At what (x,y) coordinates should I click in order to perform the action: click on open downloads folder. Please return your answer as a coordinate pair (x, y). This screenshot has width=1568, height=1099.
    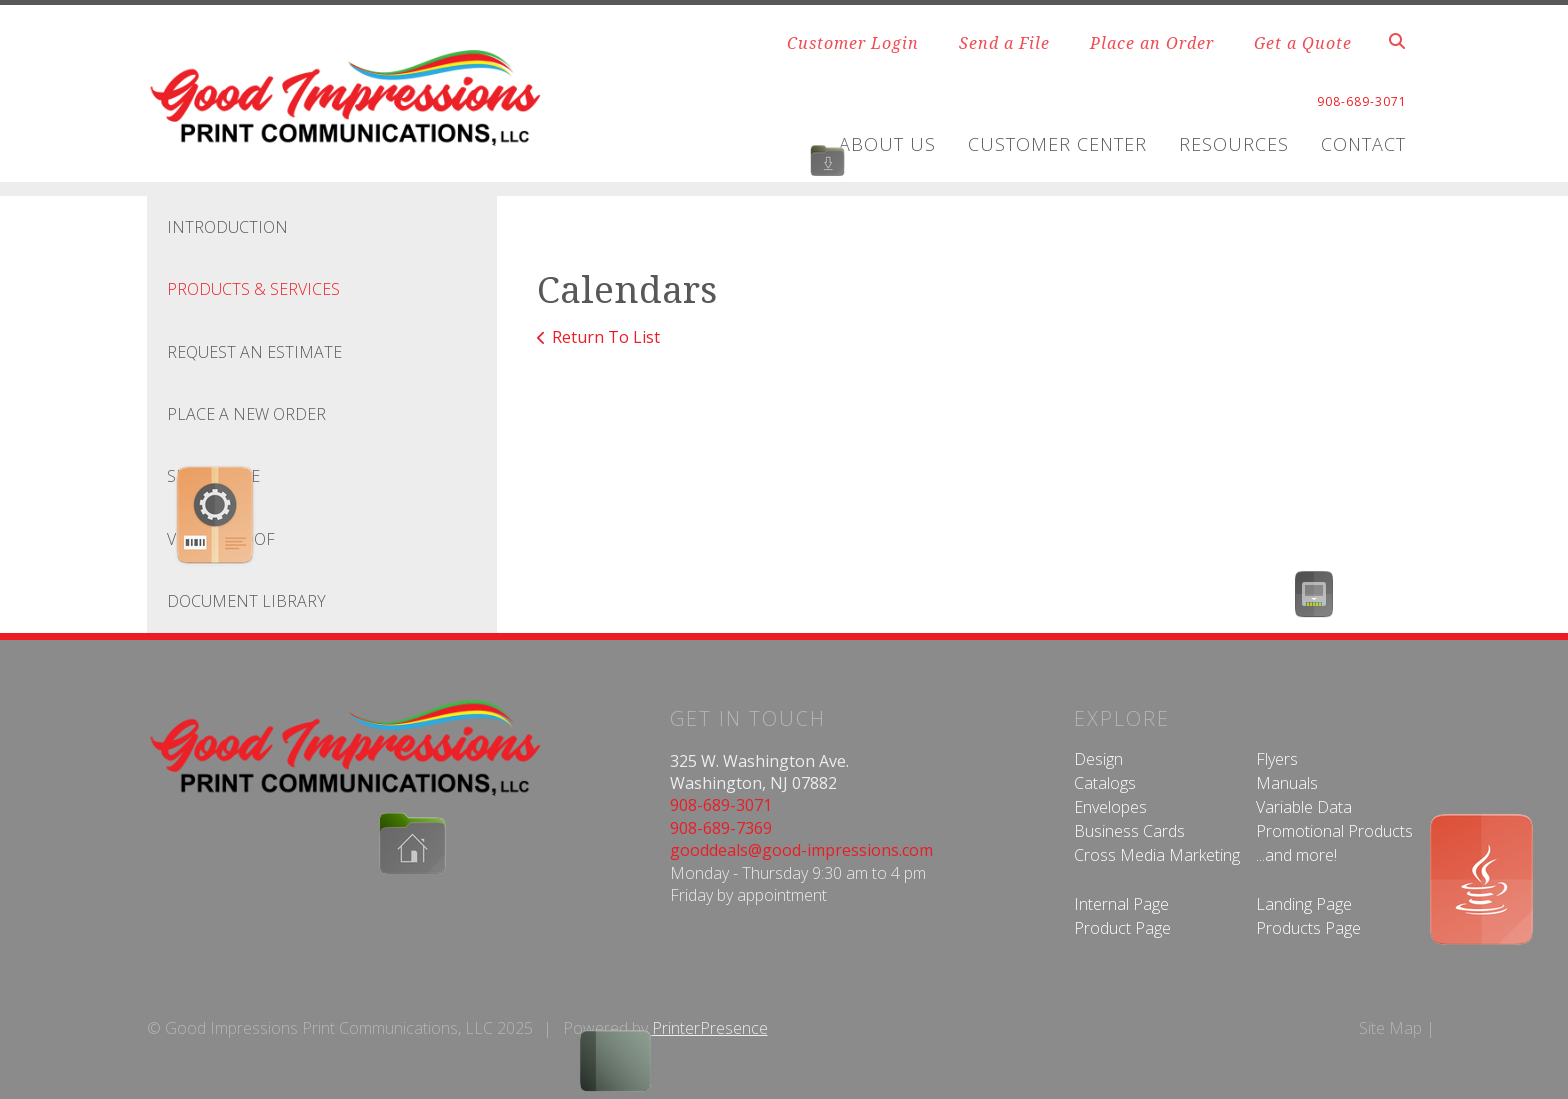
    Looking at the image, I should click on (827, 160).